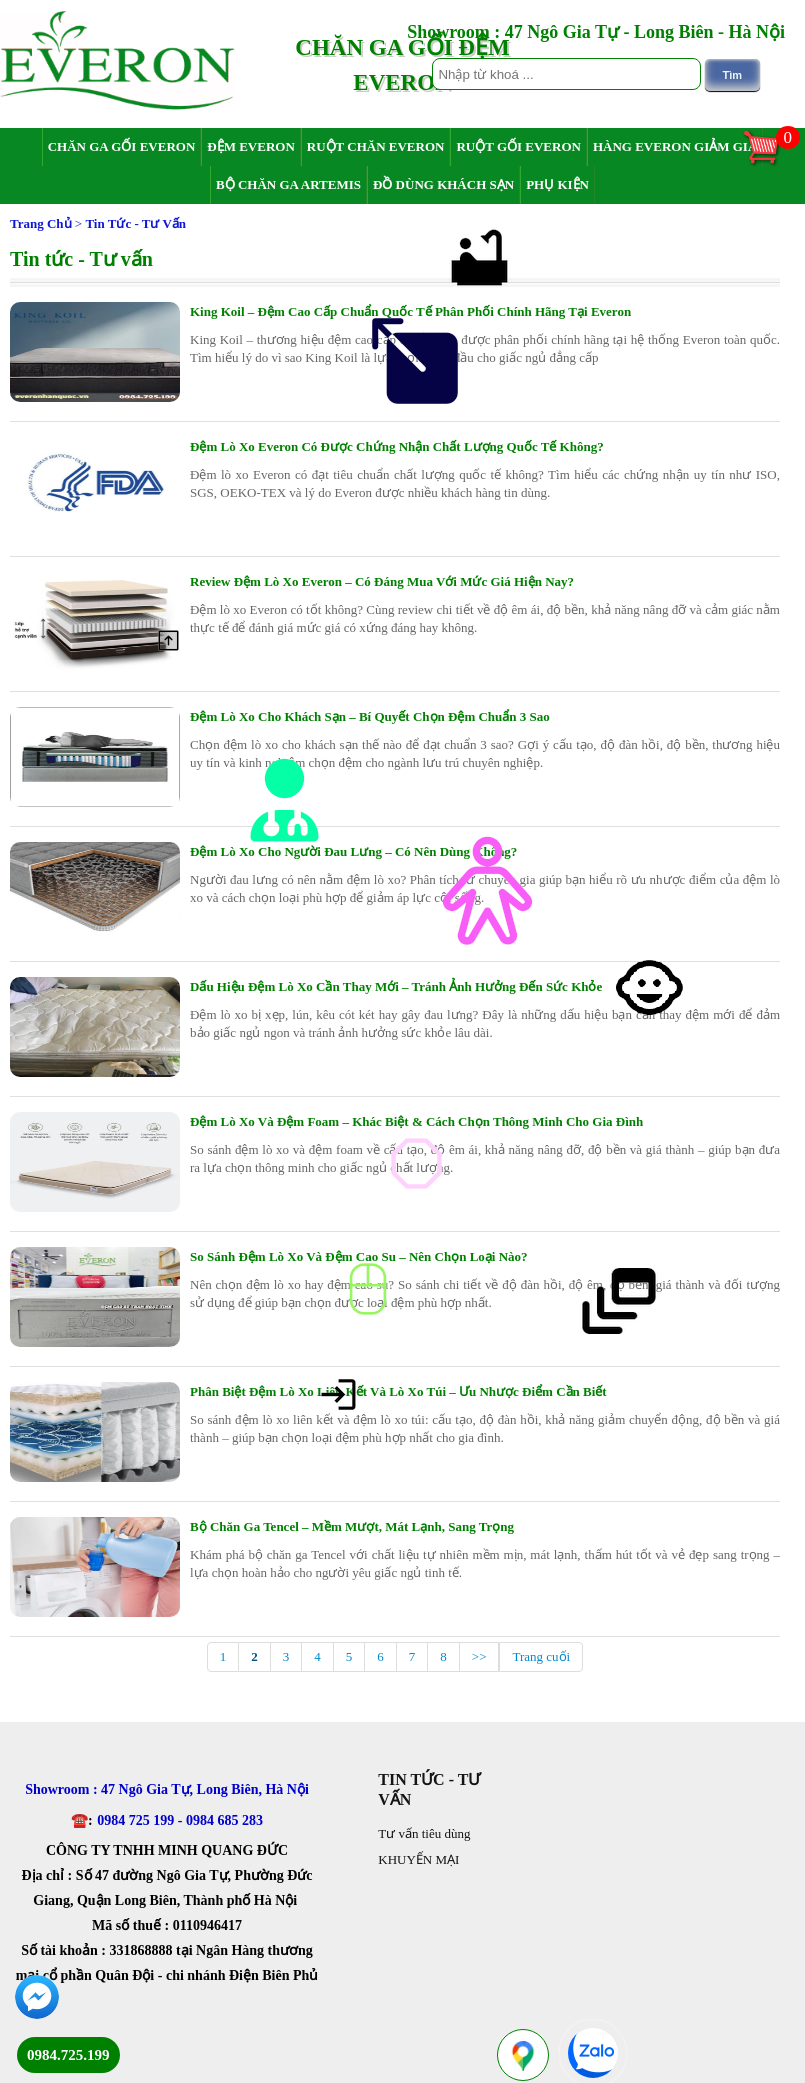 The height and width of the screenshot is (2083, 805). Describe the element at coordinates (487, 892) in the screenshot. I see `view your profile` at that location.